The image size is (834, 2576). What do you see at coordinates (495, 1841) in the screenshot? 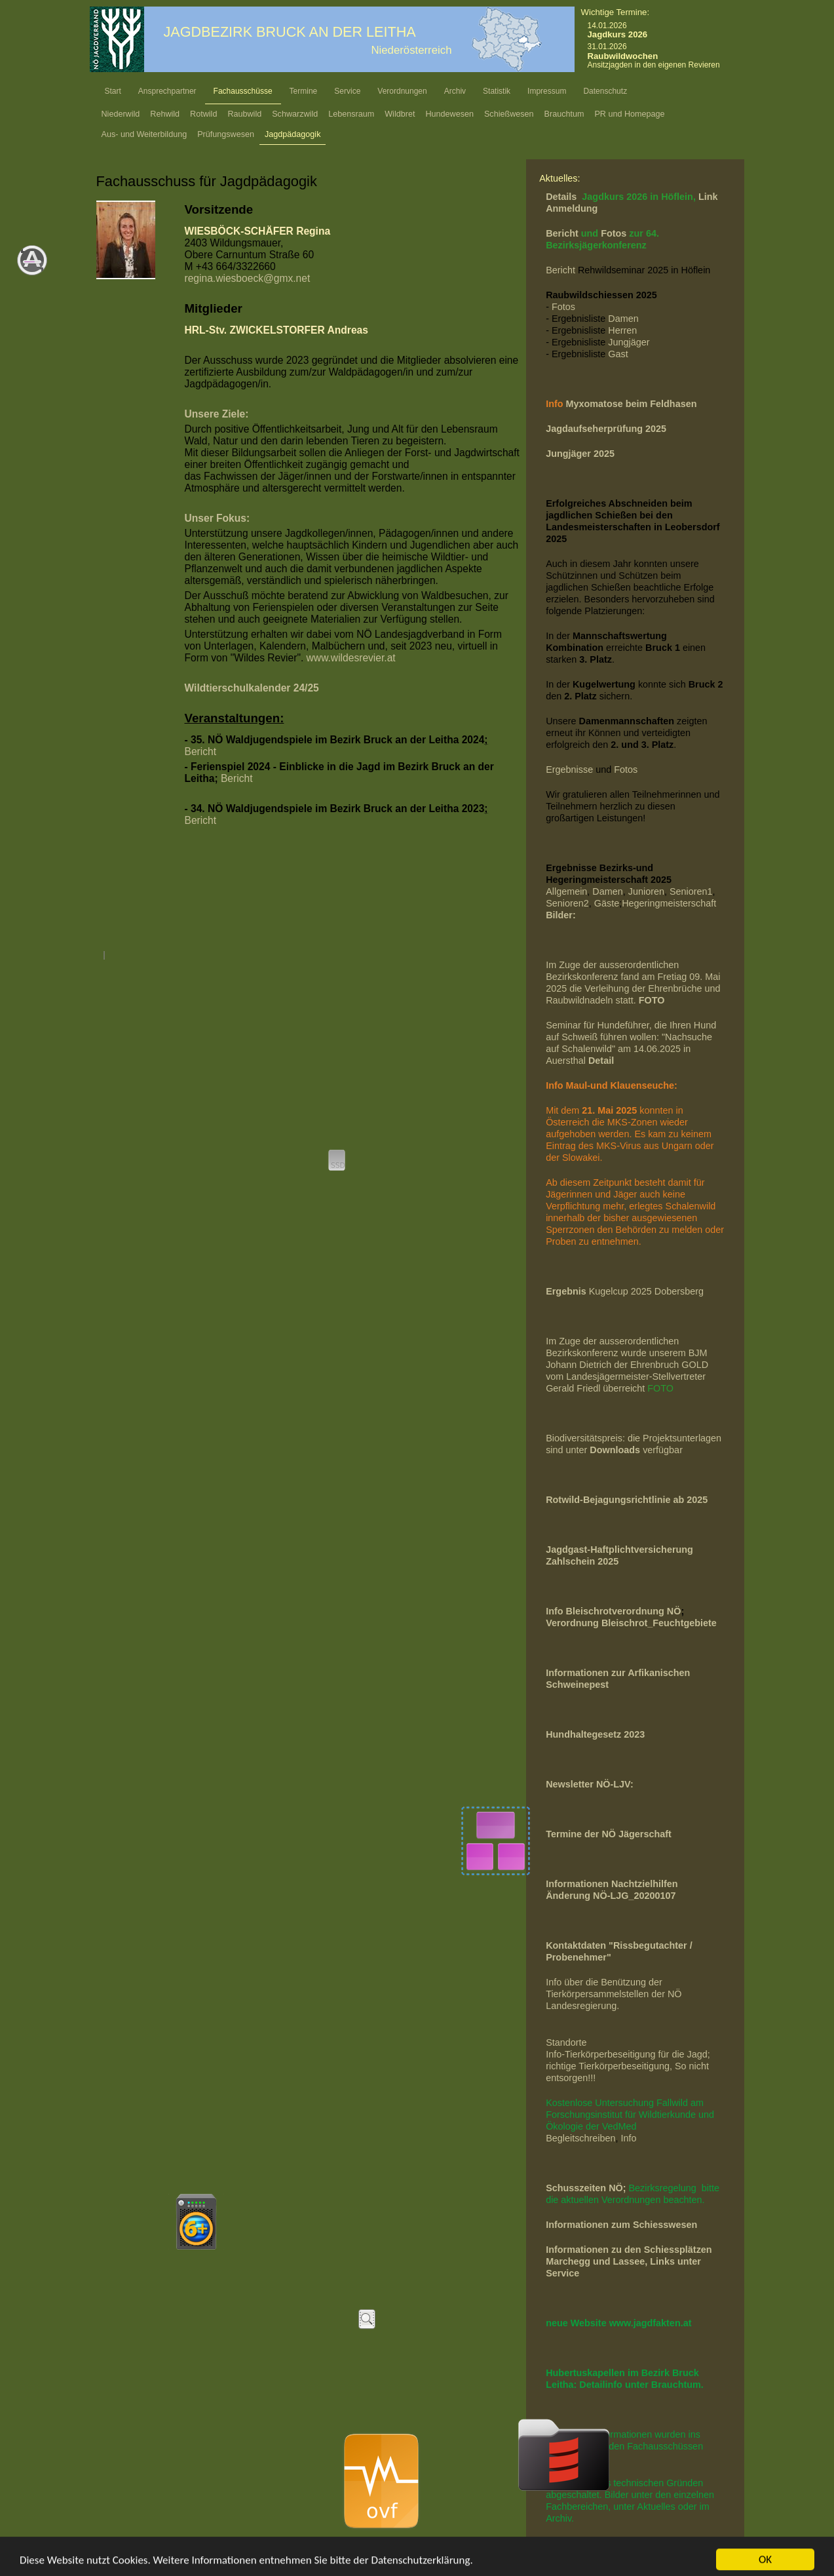
I see `select all items in the current view` at bounding box center [495, 1841].